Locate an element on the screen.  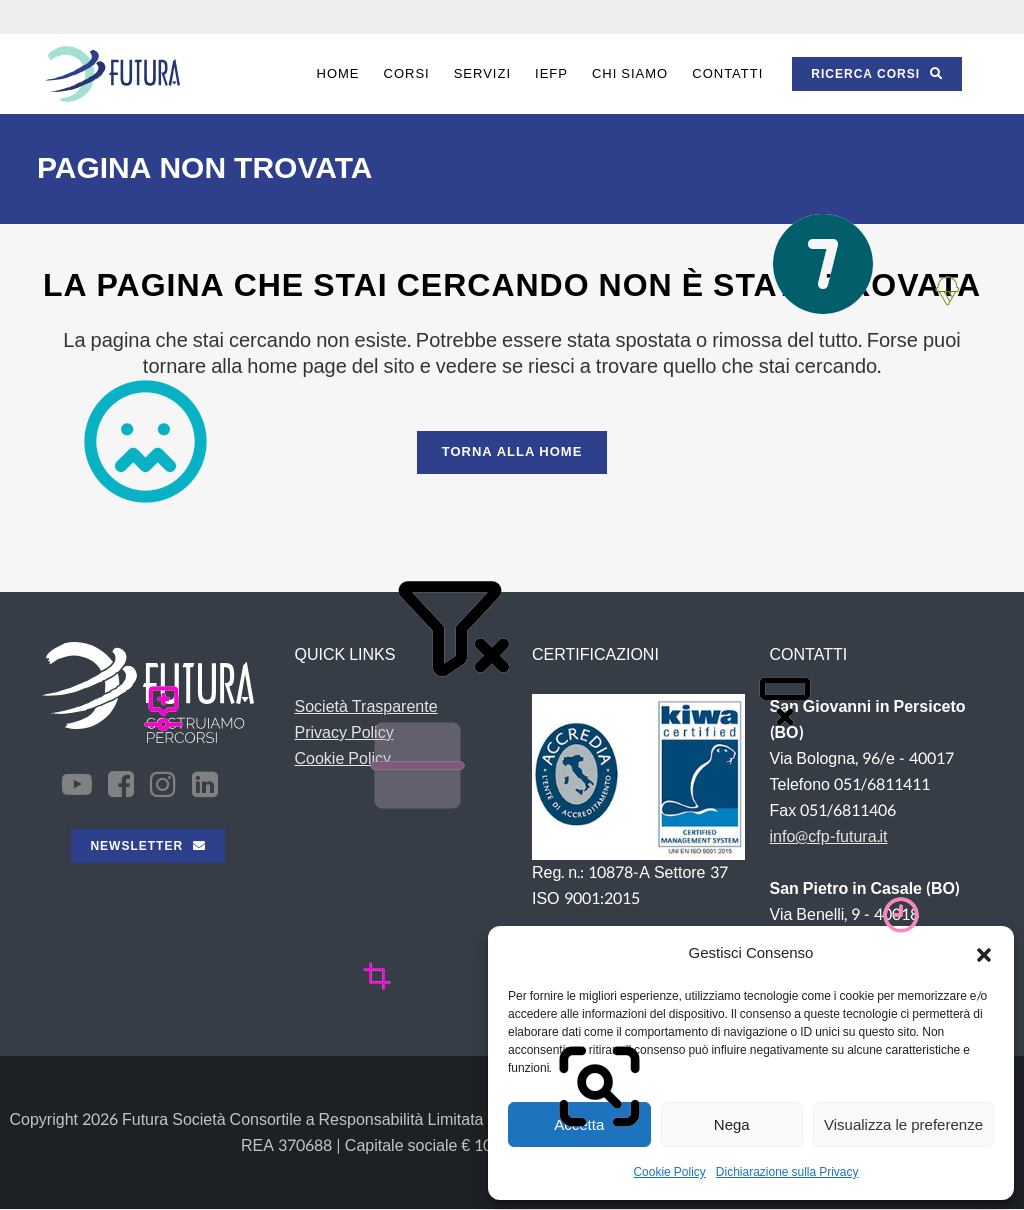
decrease quantity or value is located at coordinates (417, 765).